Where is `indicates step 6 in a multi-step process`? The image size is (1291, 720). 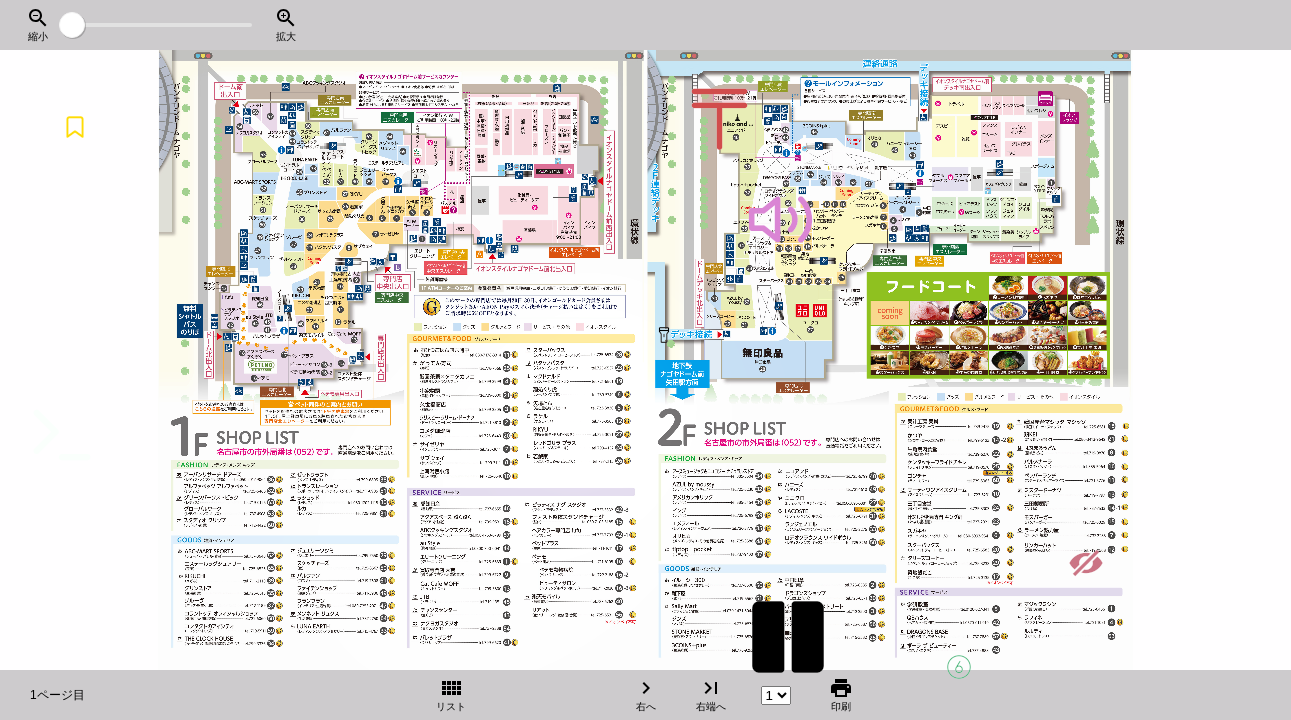 indicates step 6 in a multi-step process is located at coordinates (959, 667).